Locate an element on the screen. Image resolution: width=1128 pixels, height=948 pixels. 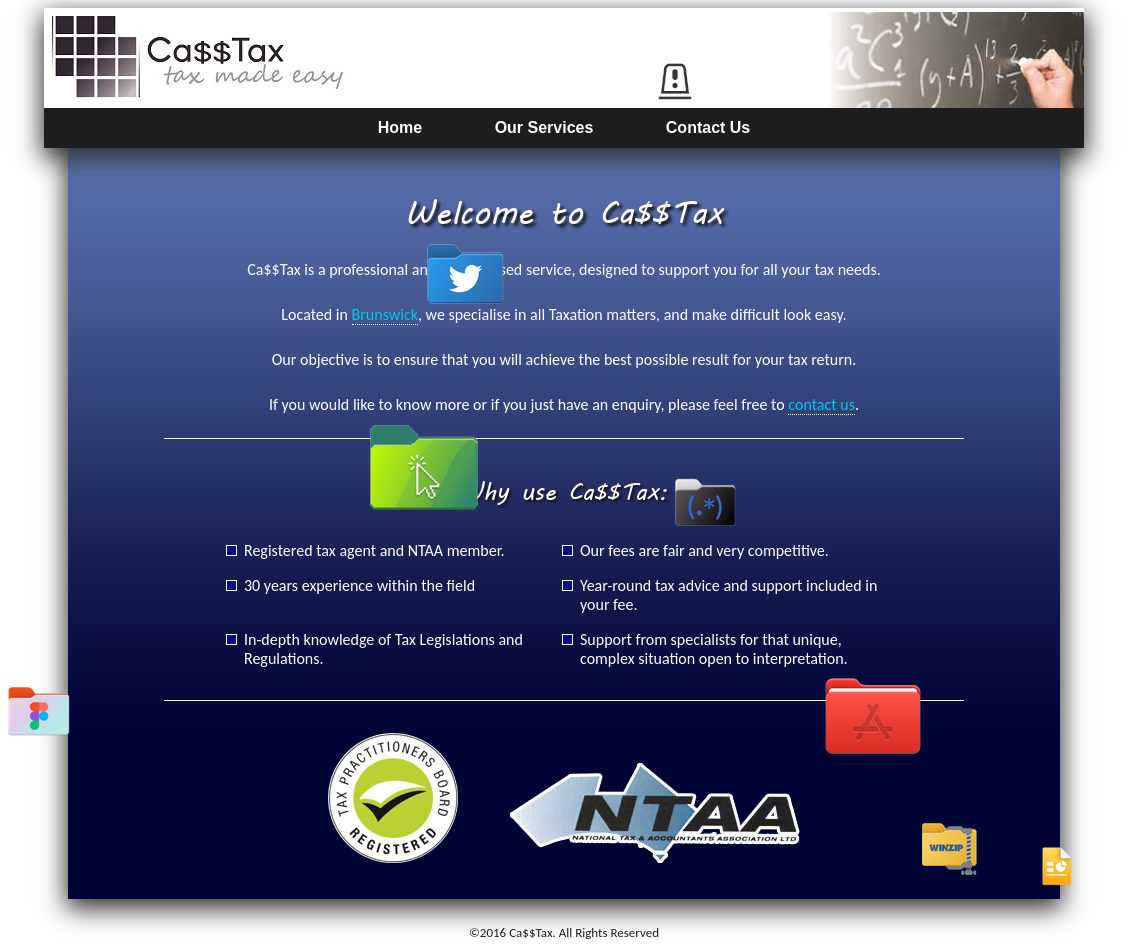
open figma project files folder is located at coordinates (38, 712).